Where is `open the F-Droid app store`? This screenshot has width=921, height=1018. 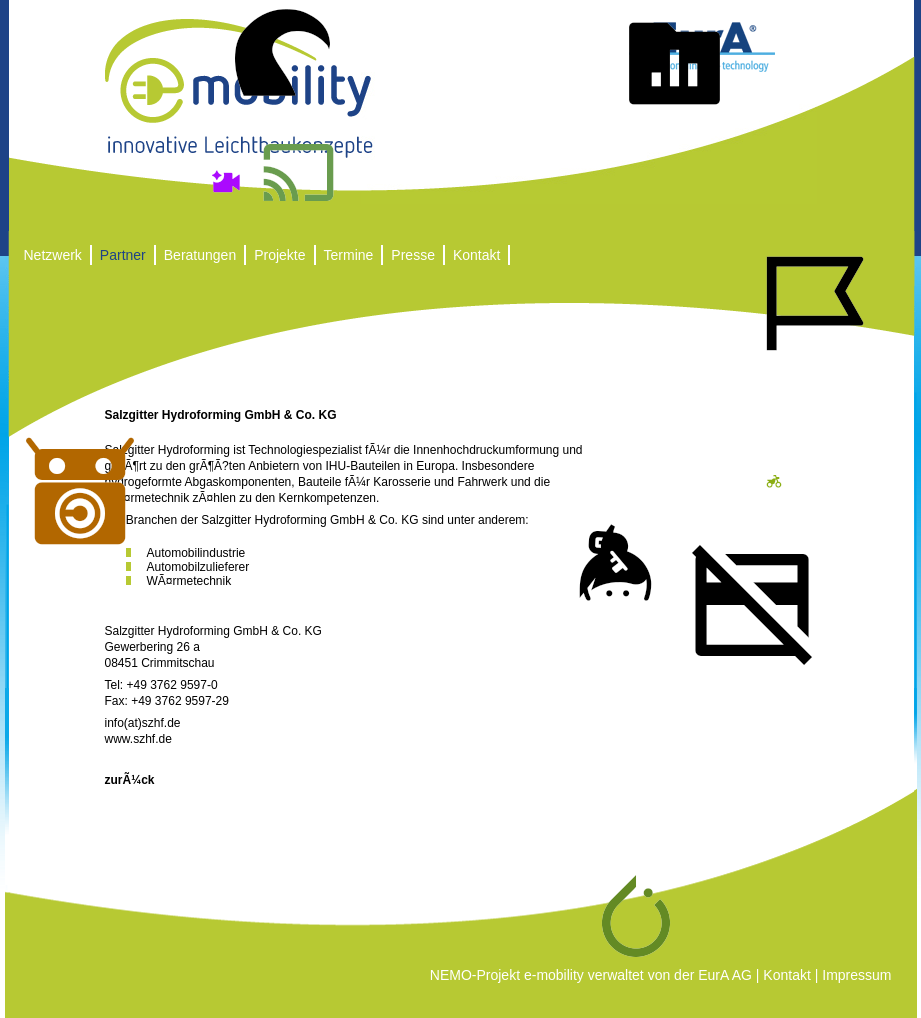 open the F-Droid app store is located at coordinates (80, 491).